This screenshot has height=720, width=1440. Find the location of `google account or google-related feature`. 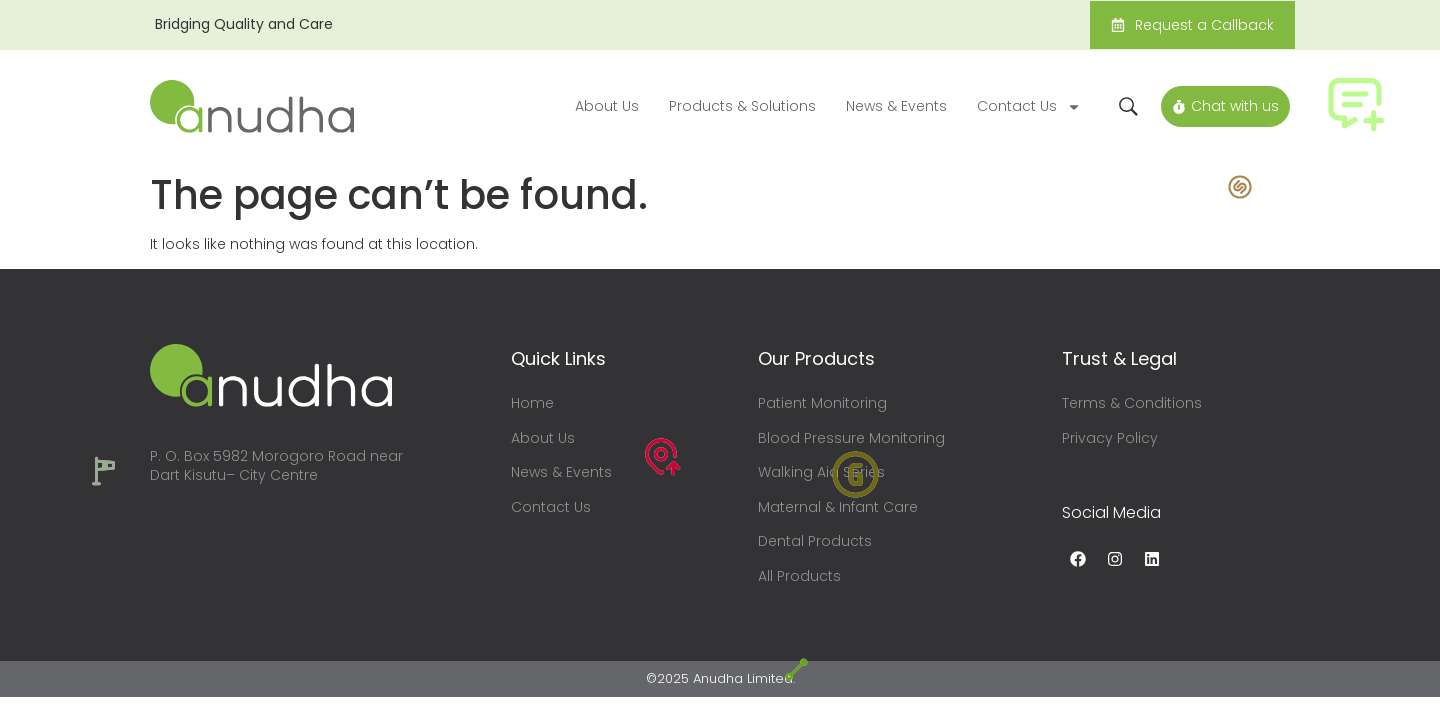

google account or google-related feature is located at coordinates (855, 474).